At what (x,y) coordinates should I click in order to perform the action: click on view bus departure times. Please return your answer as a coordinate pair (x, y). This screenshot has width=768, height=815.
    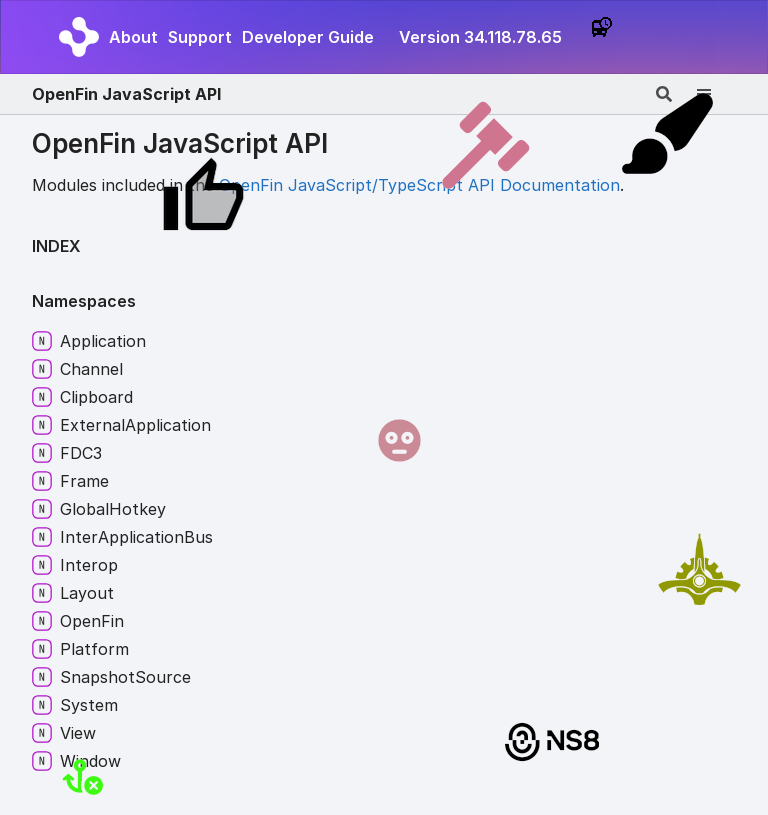
    Looking at the image, I should click on (602, 27).